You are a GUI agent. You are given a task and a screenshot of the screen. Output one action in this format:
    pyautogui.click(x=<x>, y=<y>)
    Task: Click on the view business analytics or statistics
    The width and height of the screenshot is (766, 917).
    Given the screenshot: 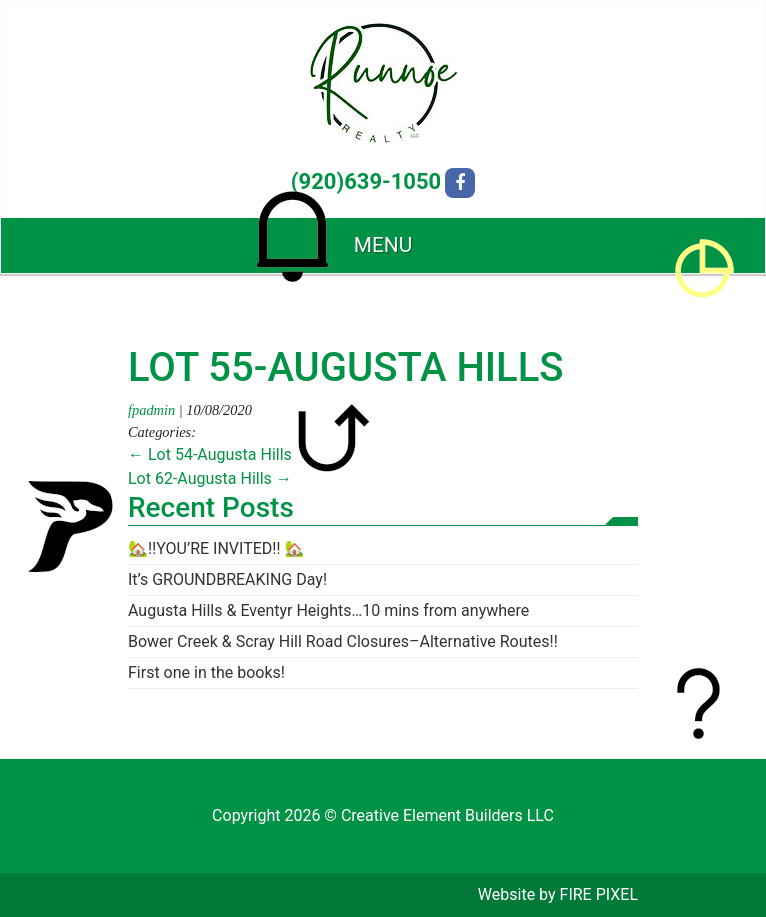 What is the action you would take?
    pyautogui.click(x=702, y=270)
    